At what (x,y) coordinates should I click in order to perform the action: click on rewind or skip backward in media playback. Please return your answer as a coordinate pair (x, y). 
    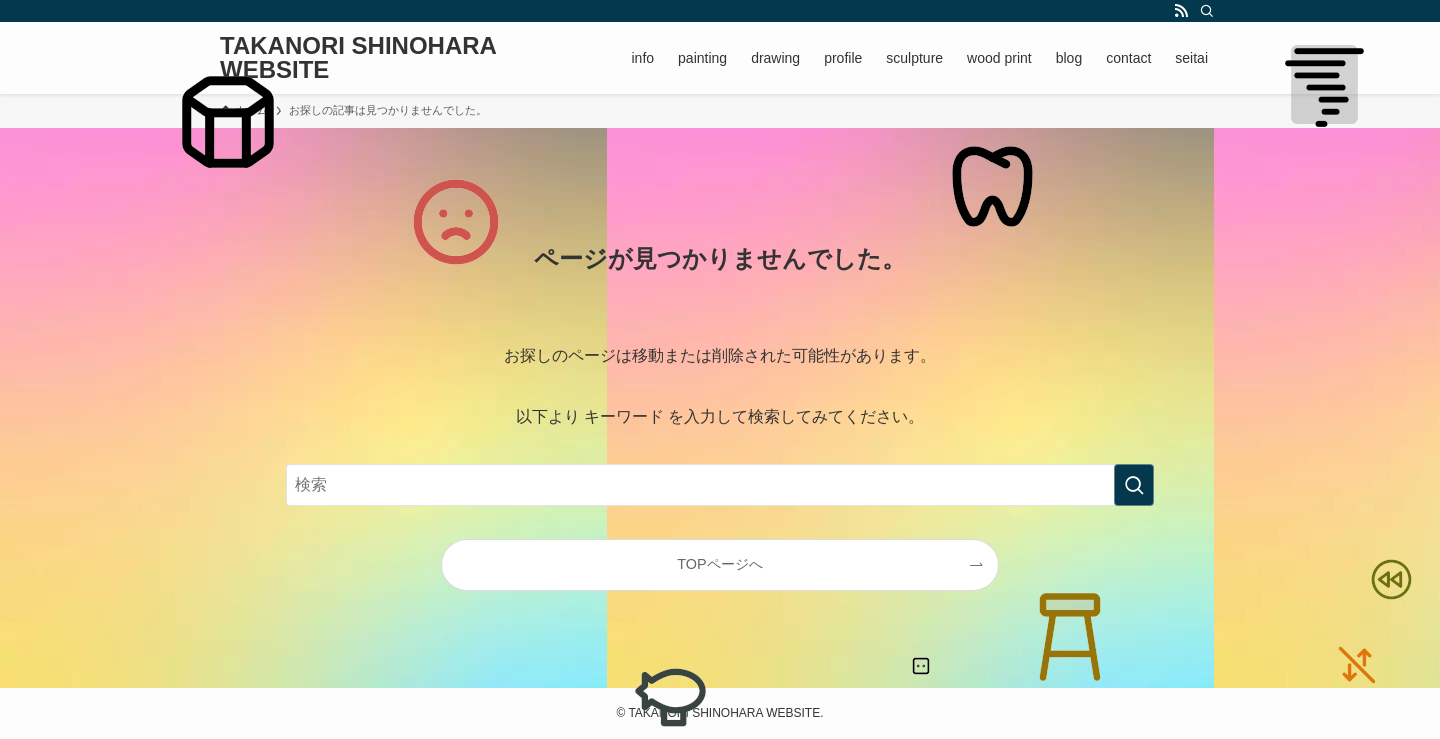
    Looking at the image, I should click on (1391, 579).